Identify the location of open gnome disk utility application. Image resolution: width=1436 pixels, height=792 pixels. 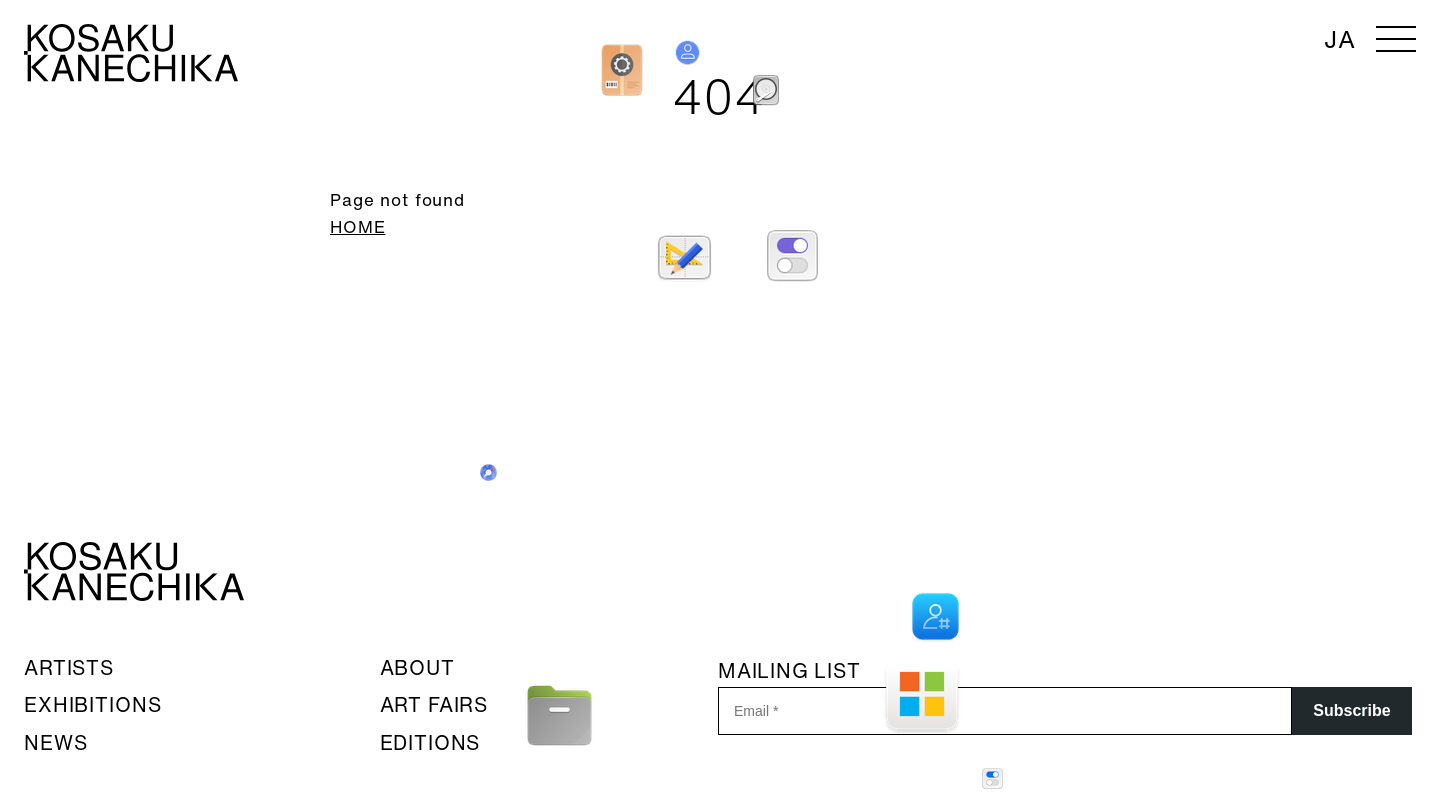
(766, 90).